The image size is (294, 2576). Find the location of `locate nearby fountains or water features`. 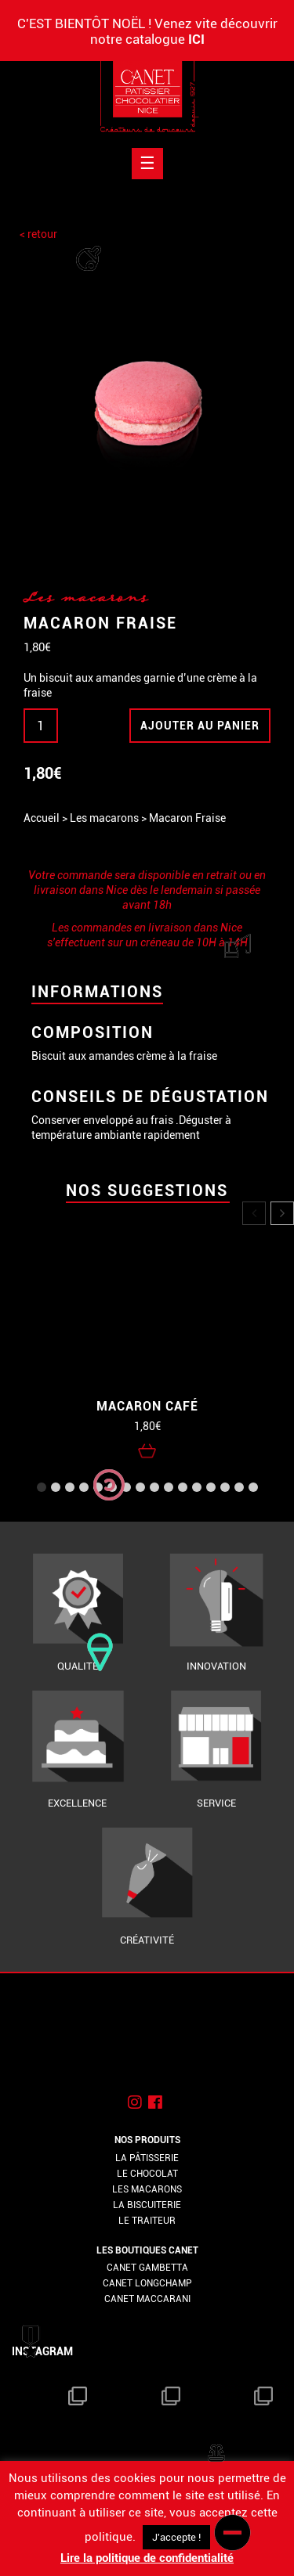

locate nearby fountains or water features is located at coordinates (216, 2453).